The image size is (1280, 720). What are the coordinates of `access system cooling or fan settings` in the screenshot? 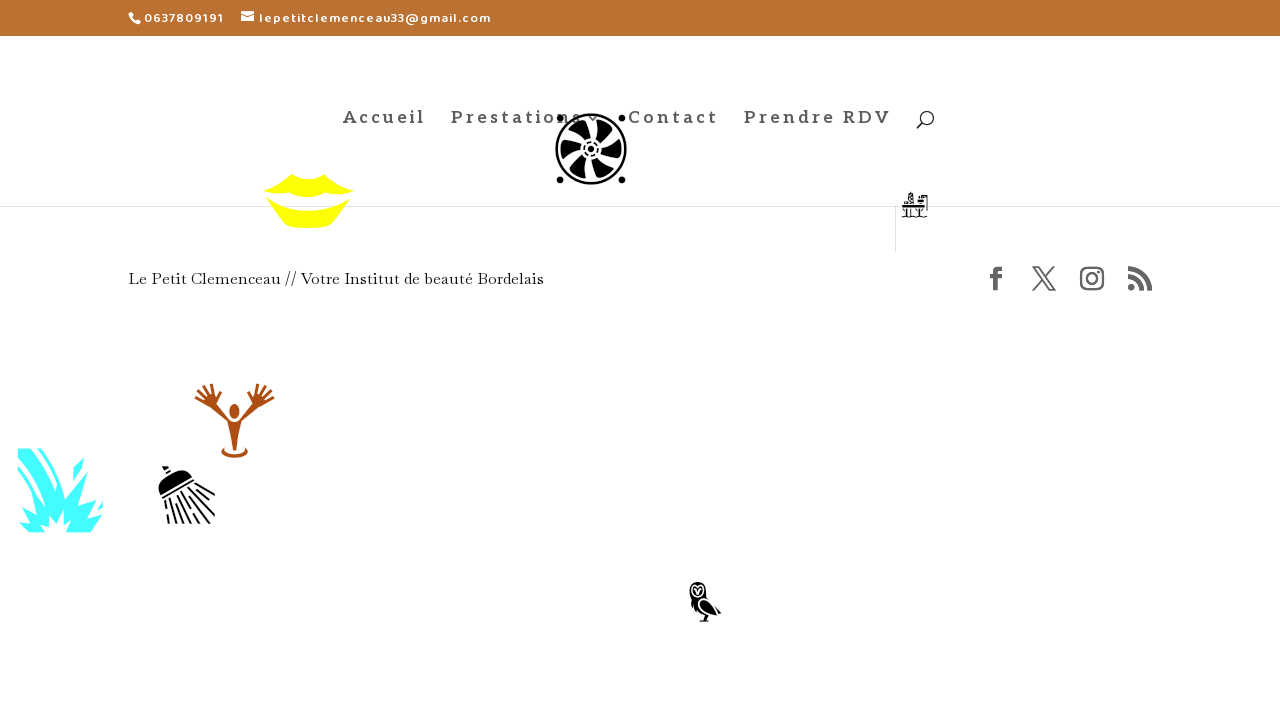 It's located at (591, 149).